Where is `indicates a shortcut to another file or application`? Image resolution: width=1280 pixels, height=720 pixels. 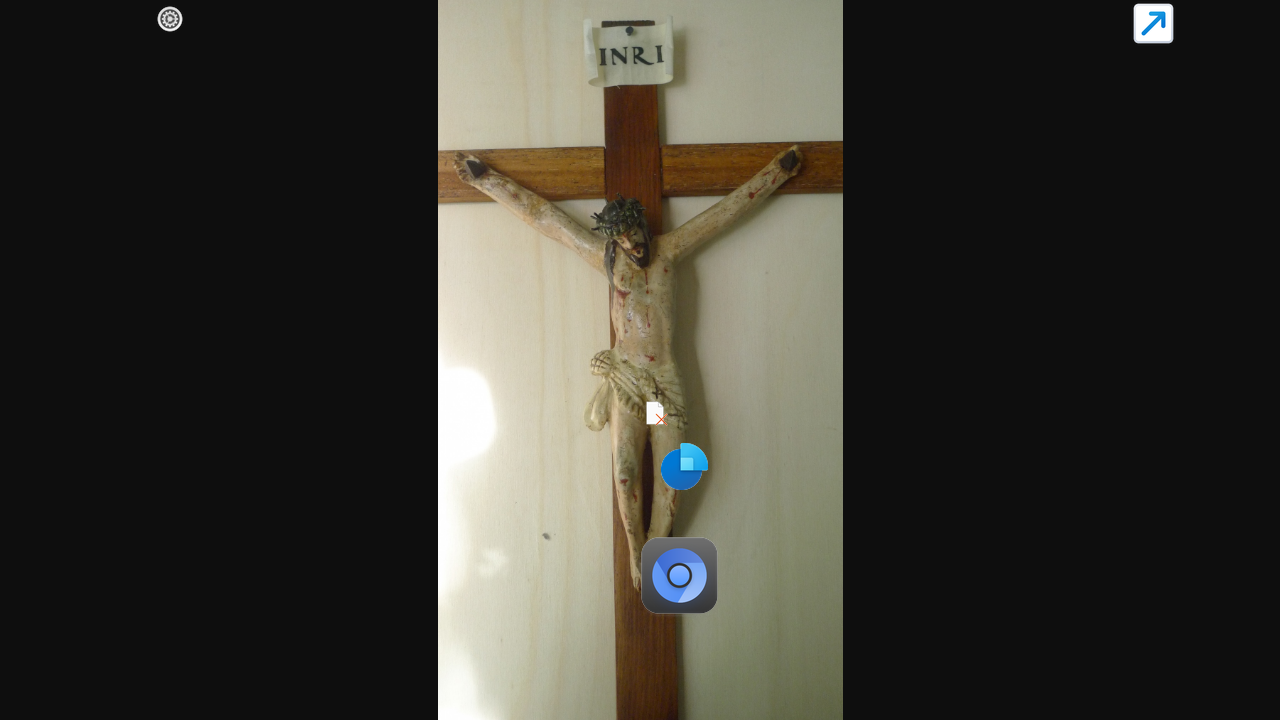
indicates a shortcut to another file or application is located at coordinates (1153, 23).